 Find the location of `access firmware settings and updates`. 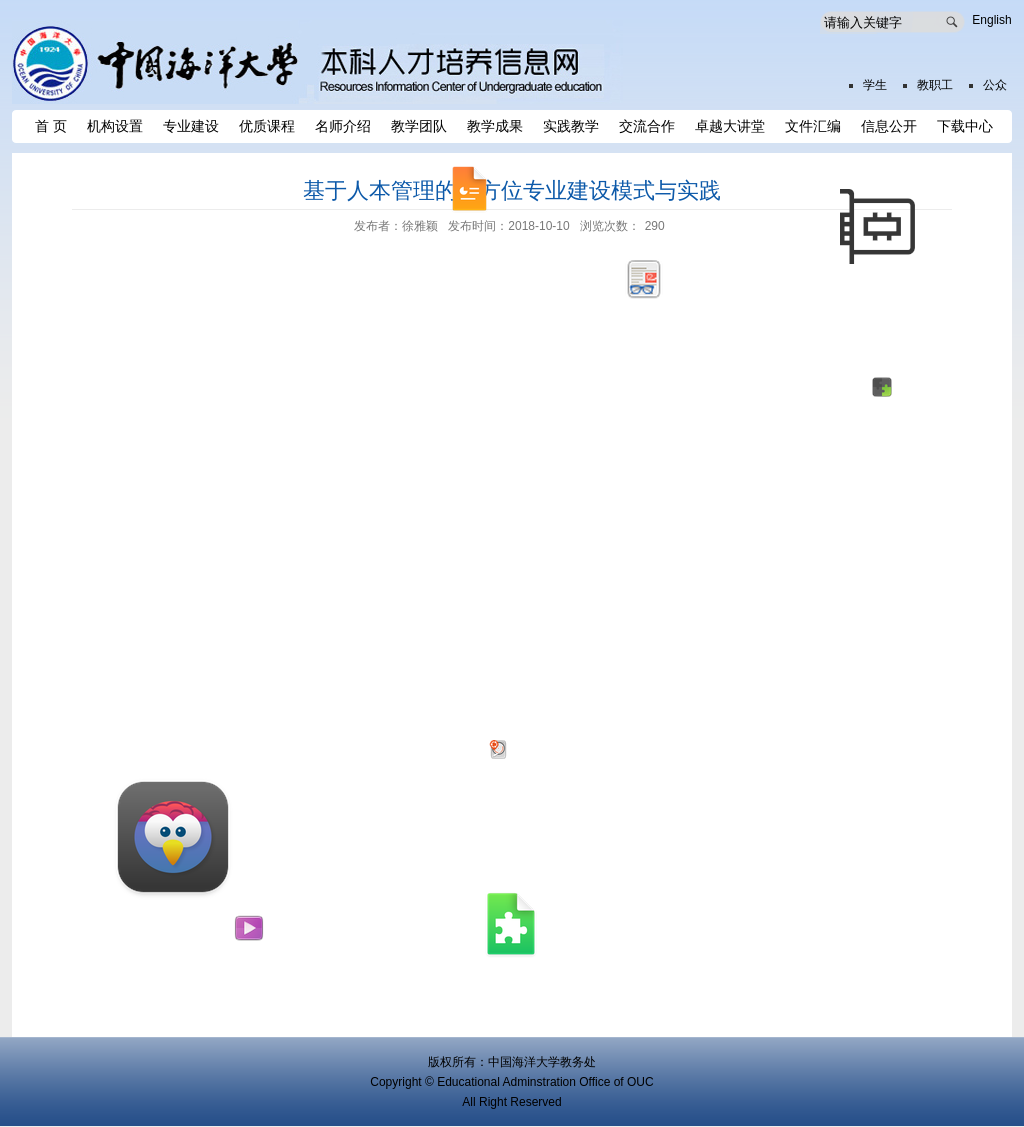

access firmware settings and updates is located at coordinates (877, 226).